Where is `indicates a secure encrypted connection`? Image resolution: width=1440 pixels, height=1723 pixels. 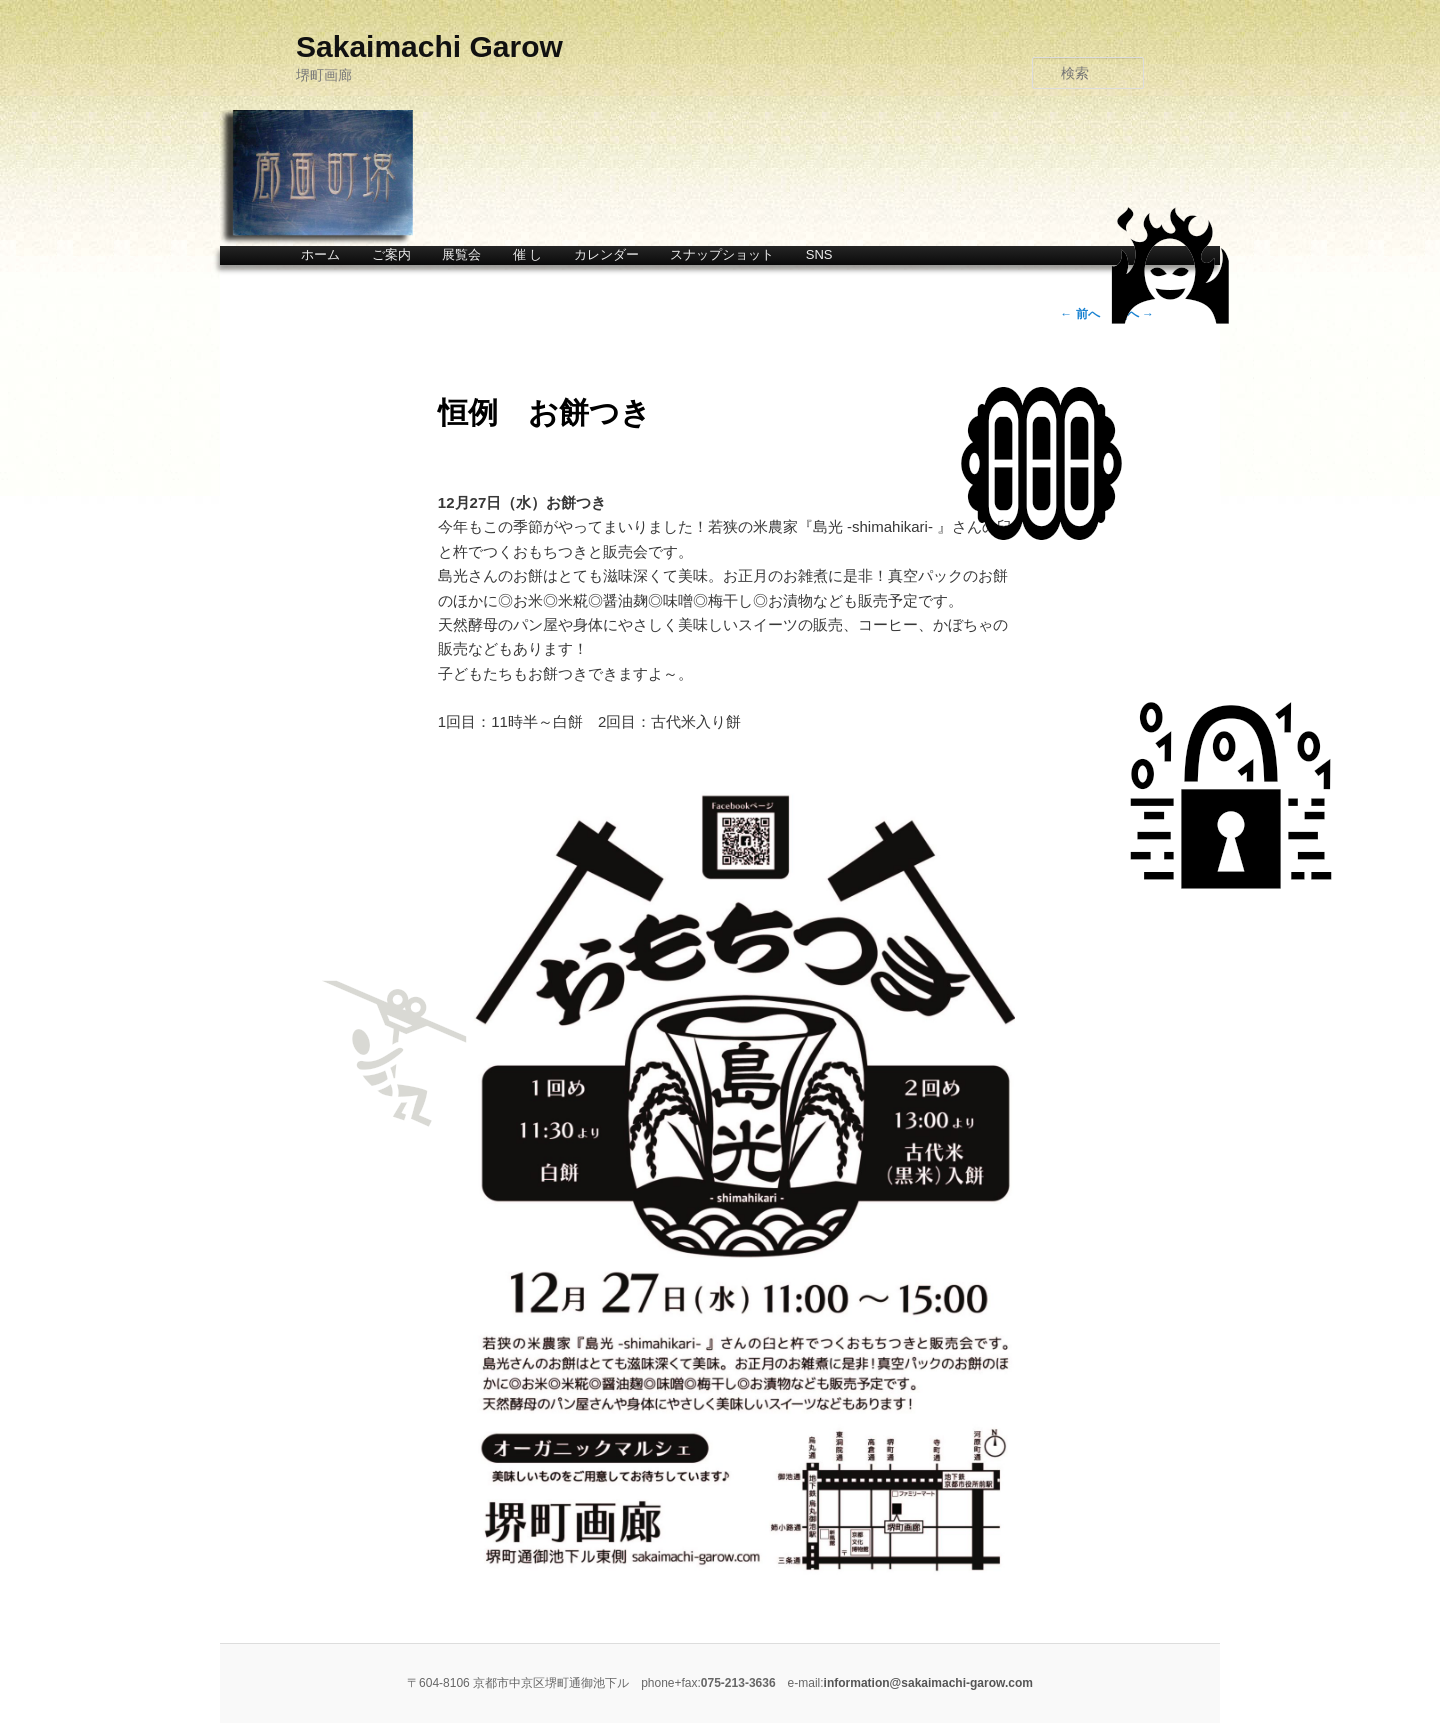 indicates a secure encrypted connection is located at coordinates (1231, 798).